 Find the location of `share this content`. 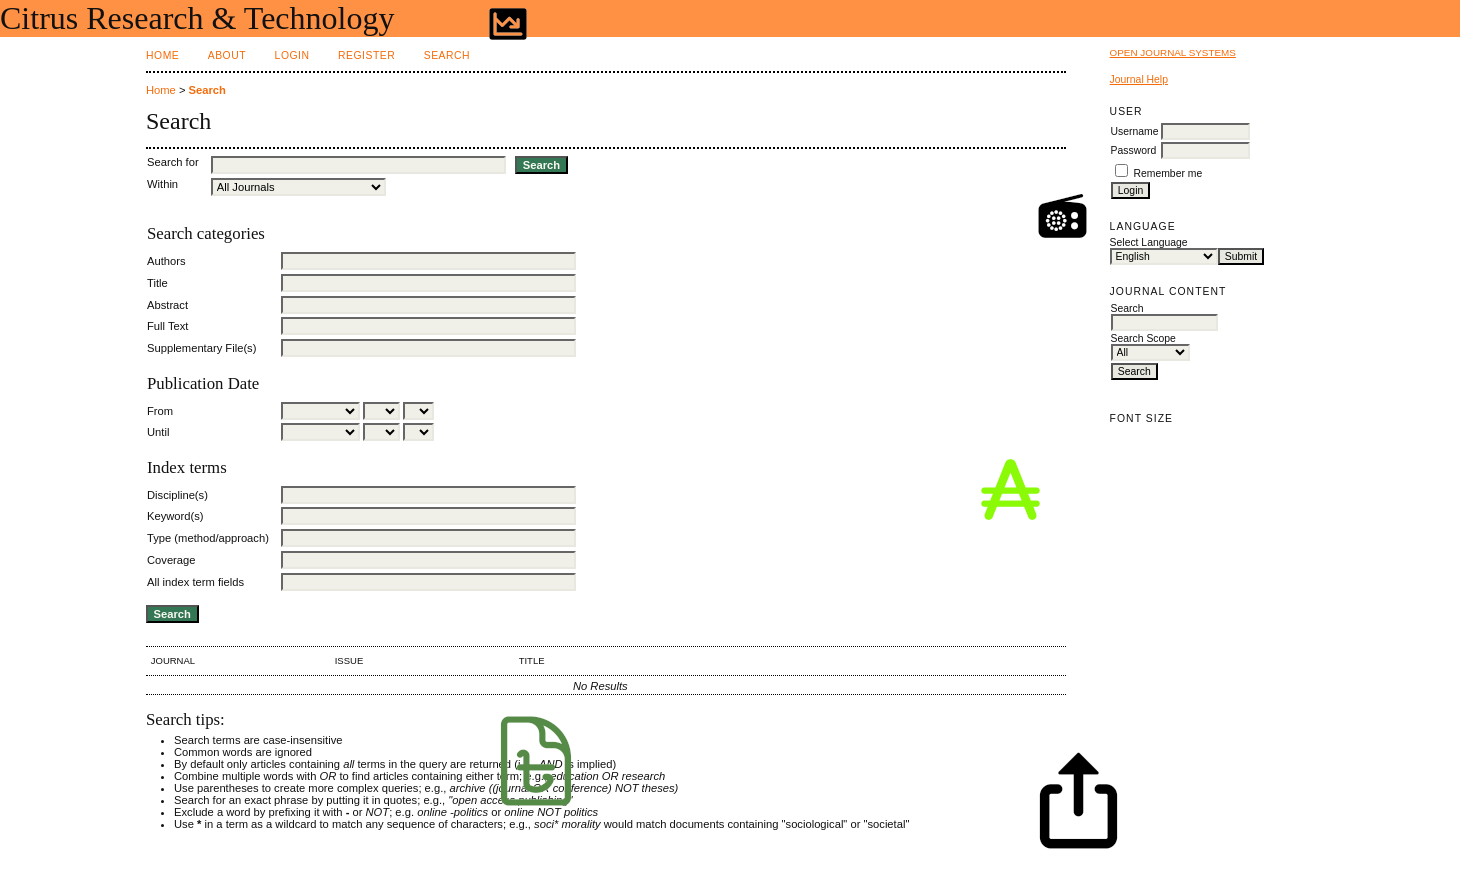

share this content is located at coordinates (1078, 803).